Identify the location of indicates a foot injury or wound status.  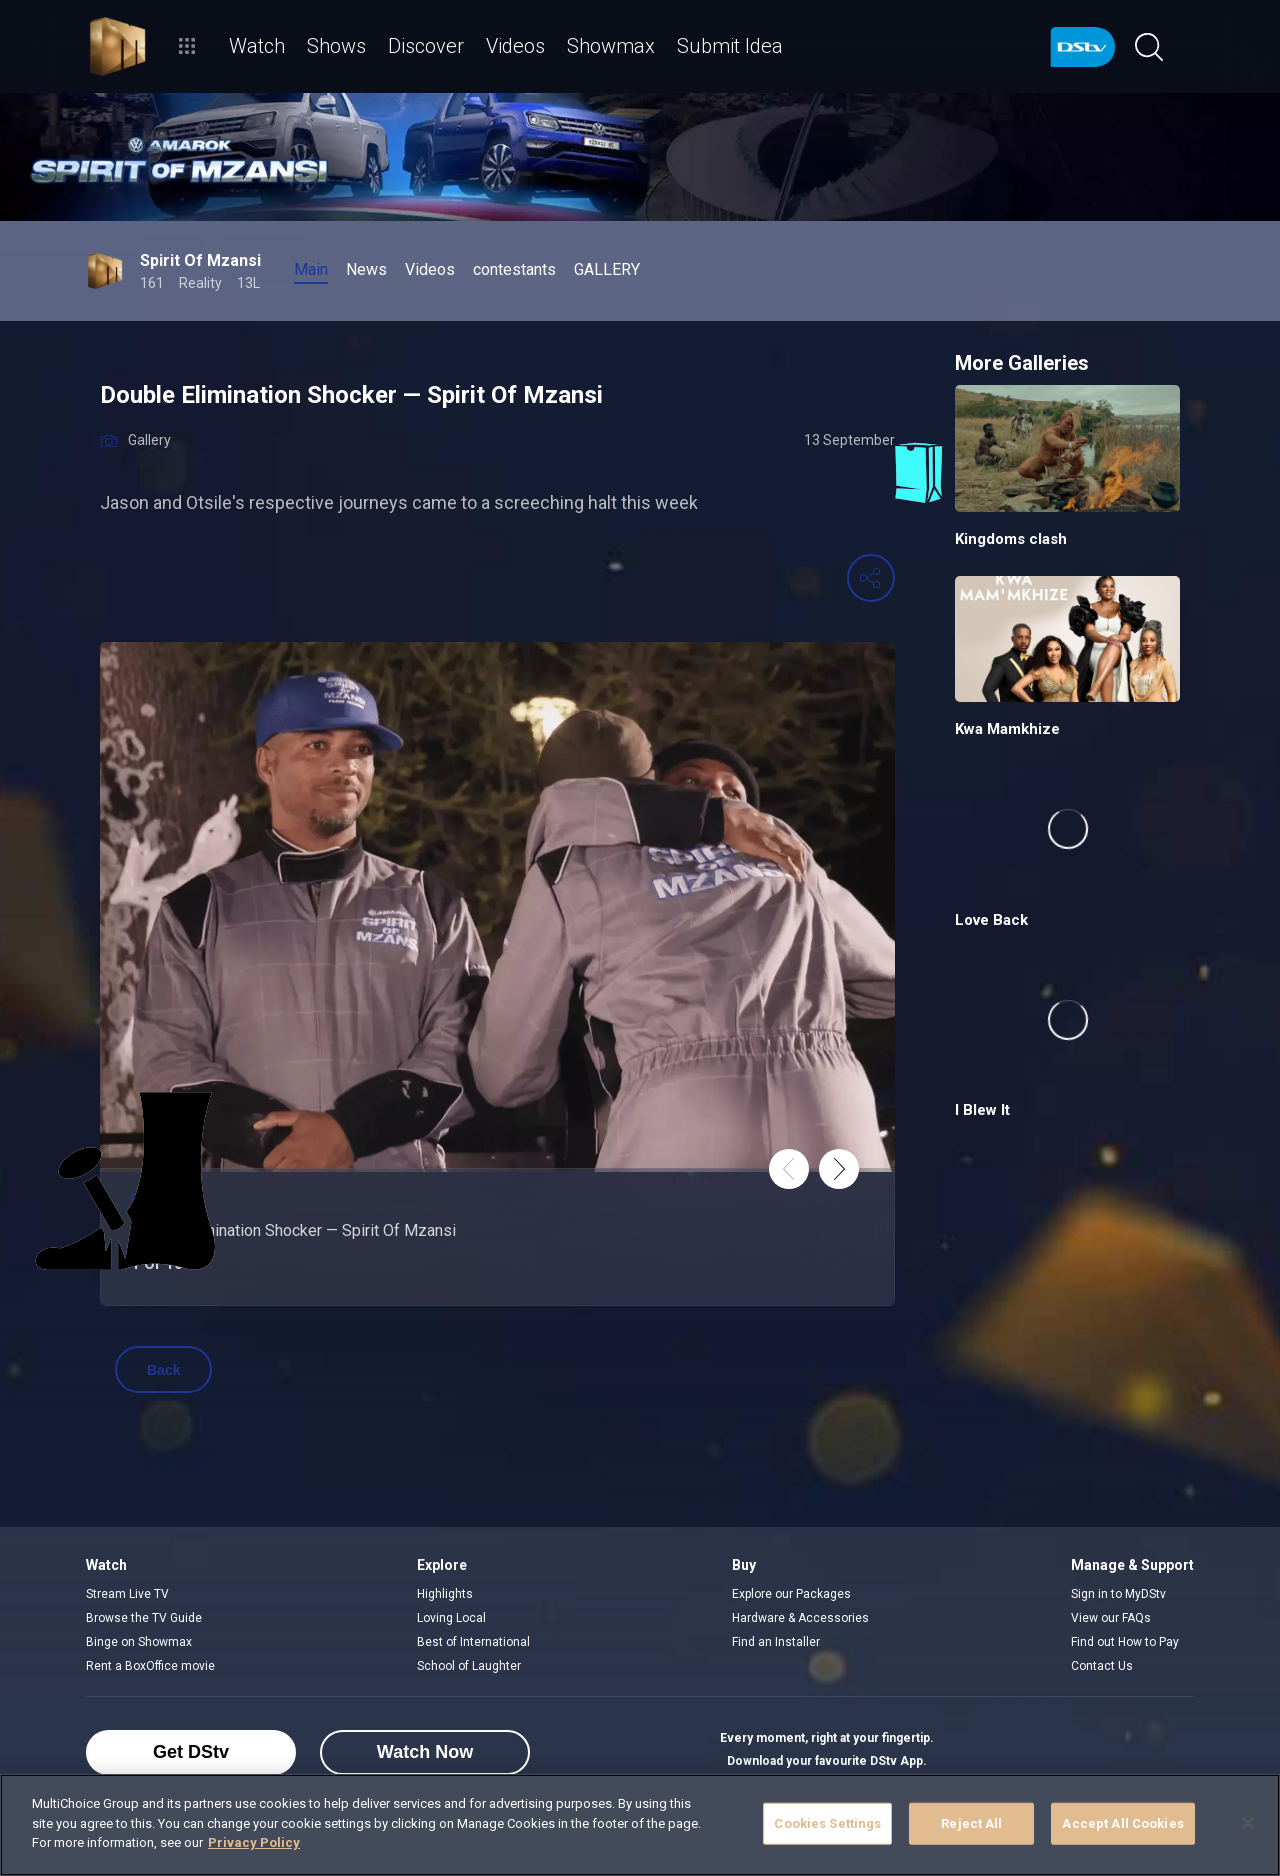
(124, 1182).